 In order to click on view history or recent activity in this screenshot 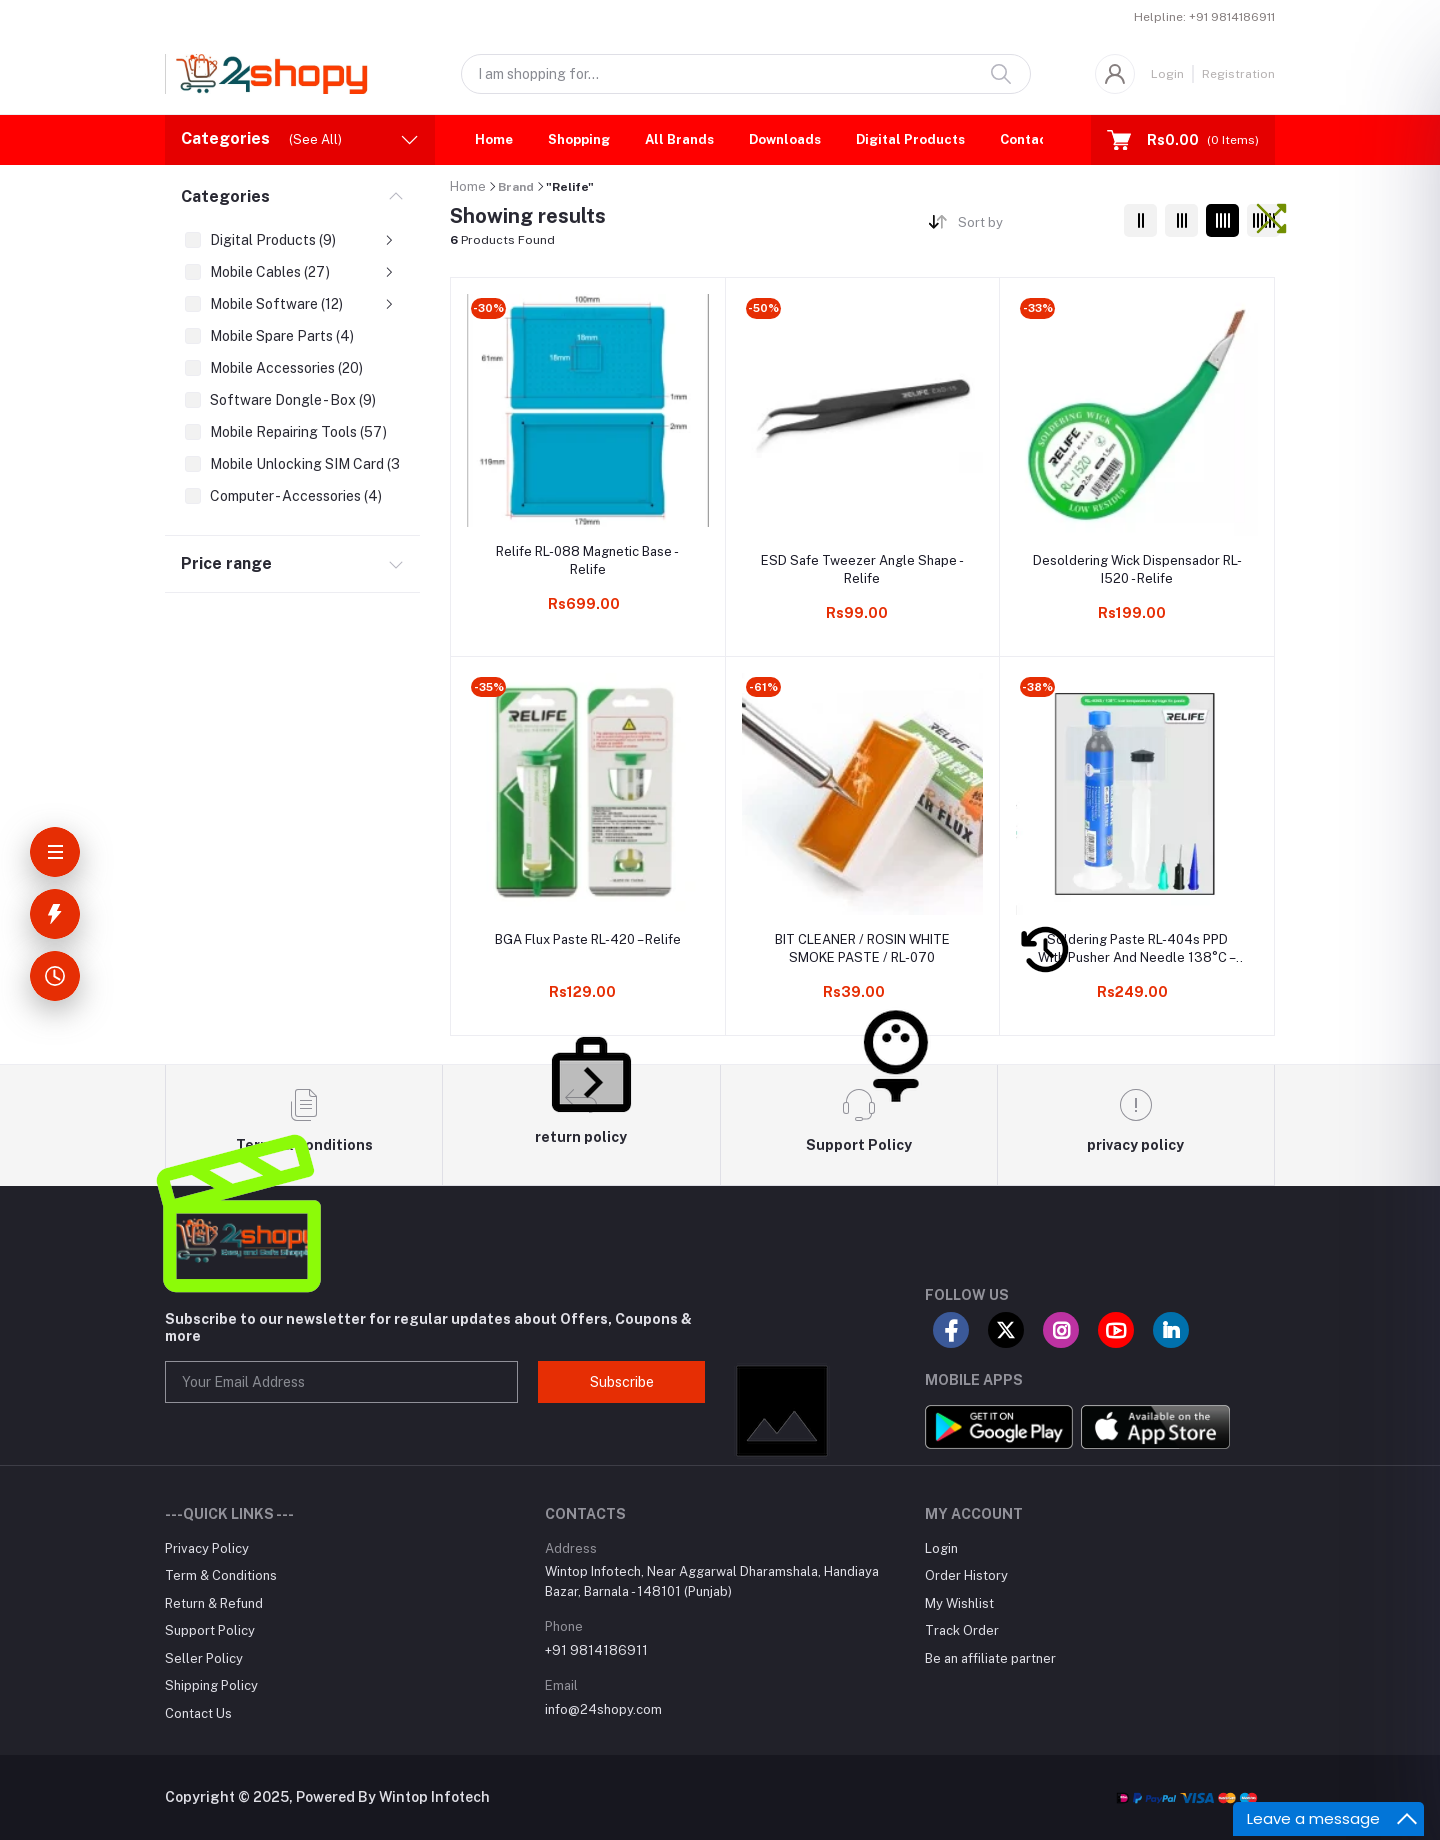, I will do `click(1045, 949)`.